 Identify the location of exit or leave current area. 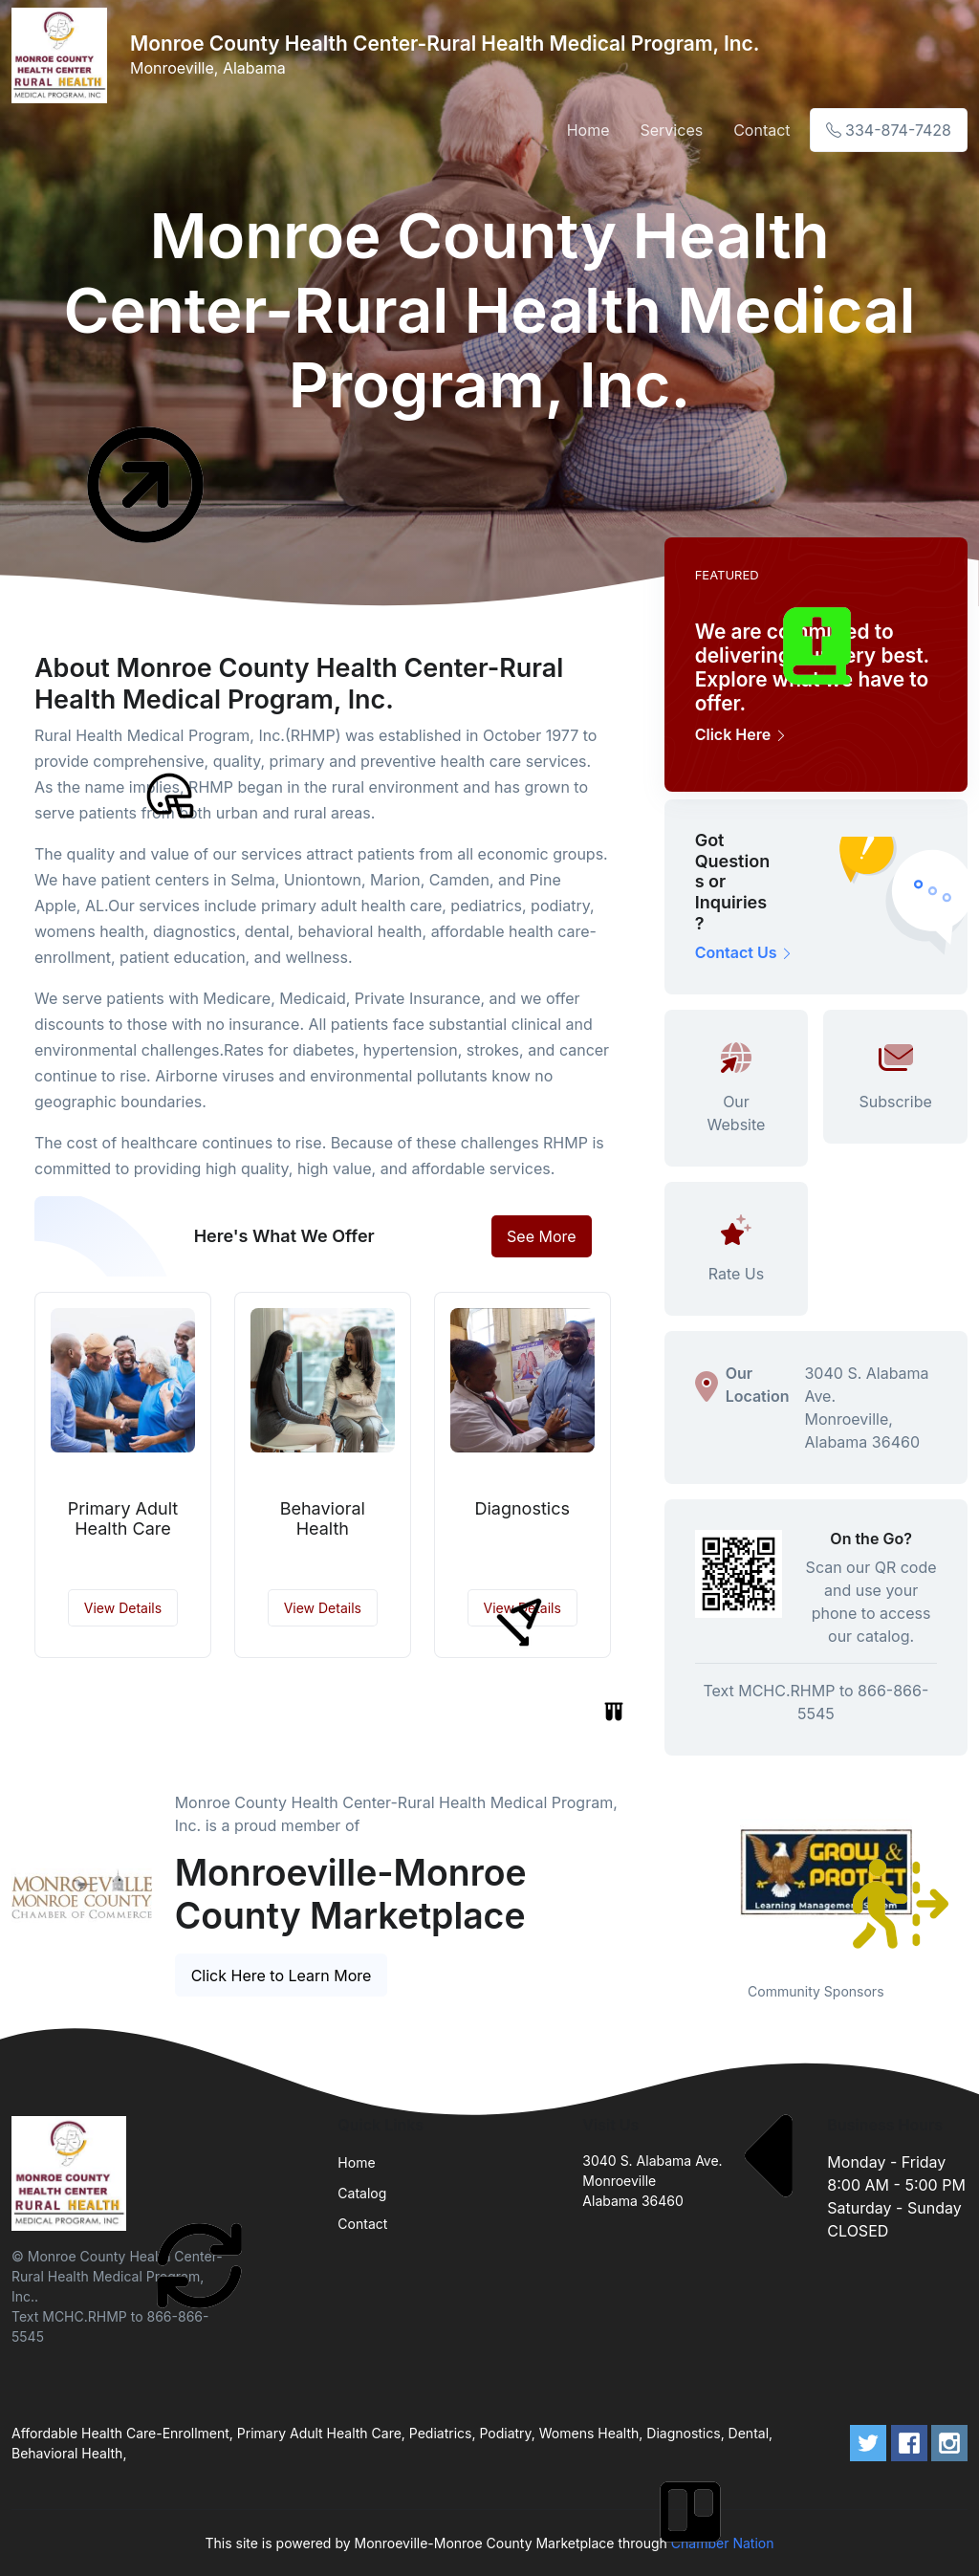
(903, 1904).